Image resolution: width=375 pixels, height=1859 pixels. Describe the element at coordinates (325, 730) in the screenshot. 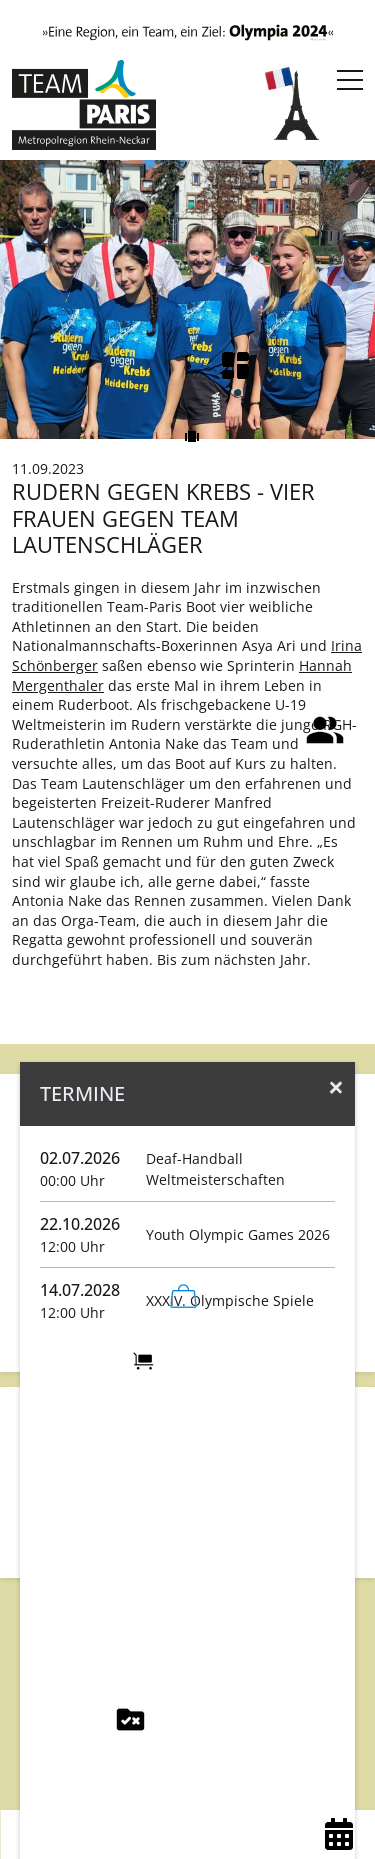

I see `view contacts or people list` at that location.